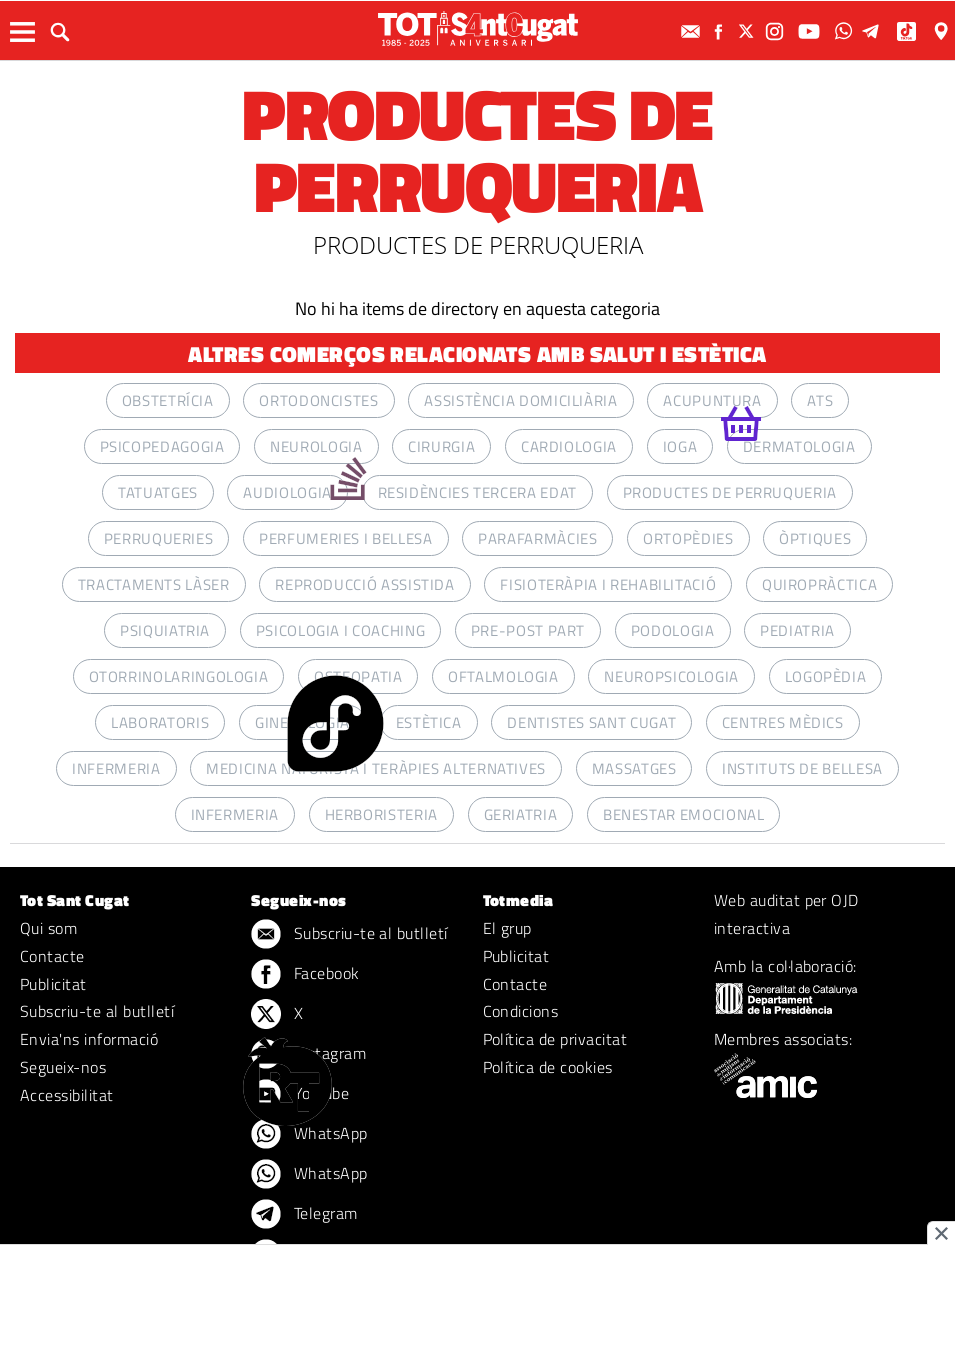  What do you see at coordinates (348, 478) in the screenshot?
I see `visit stack overflow for programming help` at bounding box center [348, 478].